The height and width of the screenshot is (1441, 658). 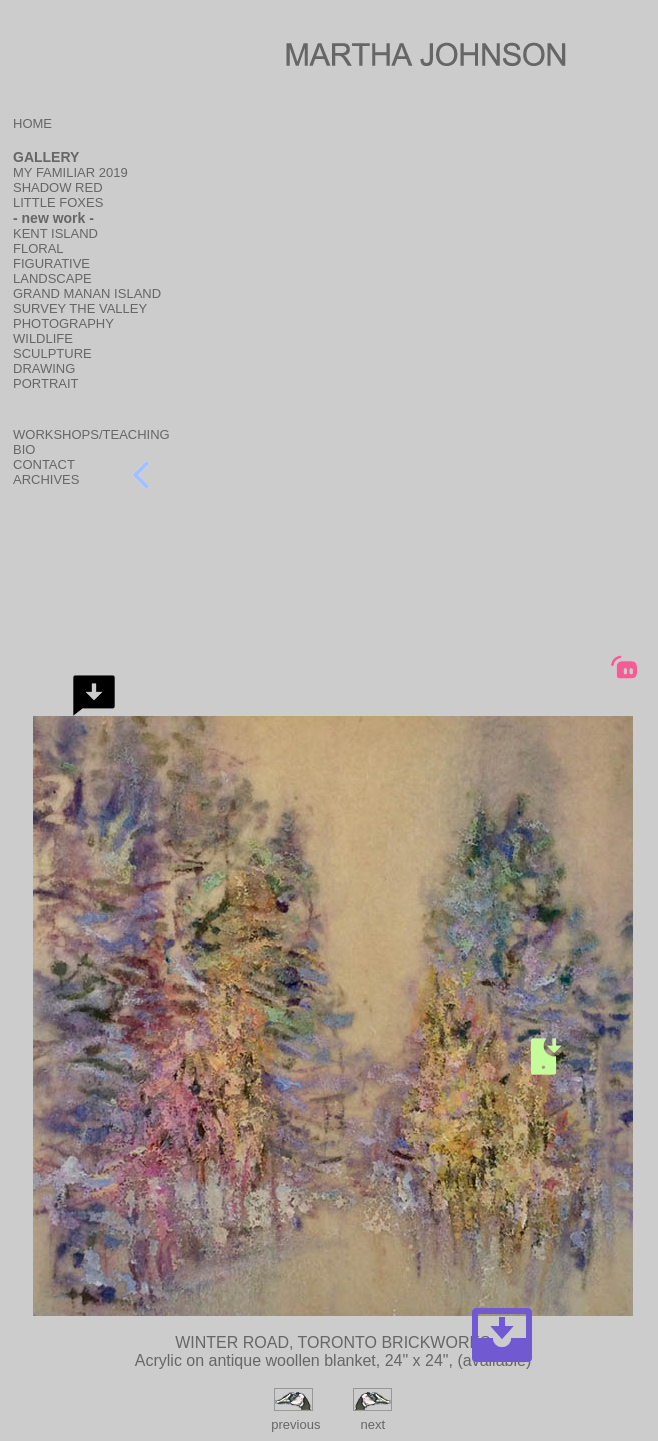 What do you see at coordinates (502, 1335) in the screenshot?
I see `import files or data into the application` at bounding box center [502, 1335].